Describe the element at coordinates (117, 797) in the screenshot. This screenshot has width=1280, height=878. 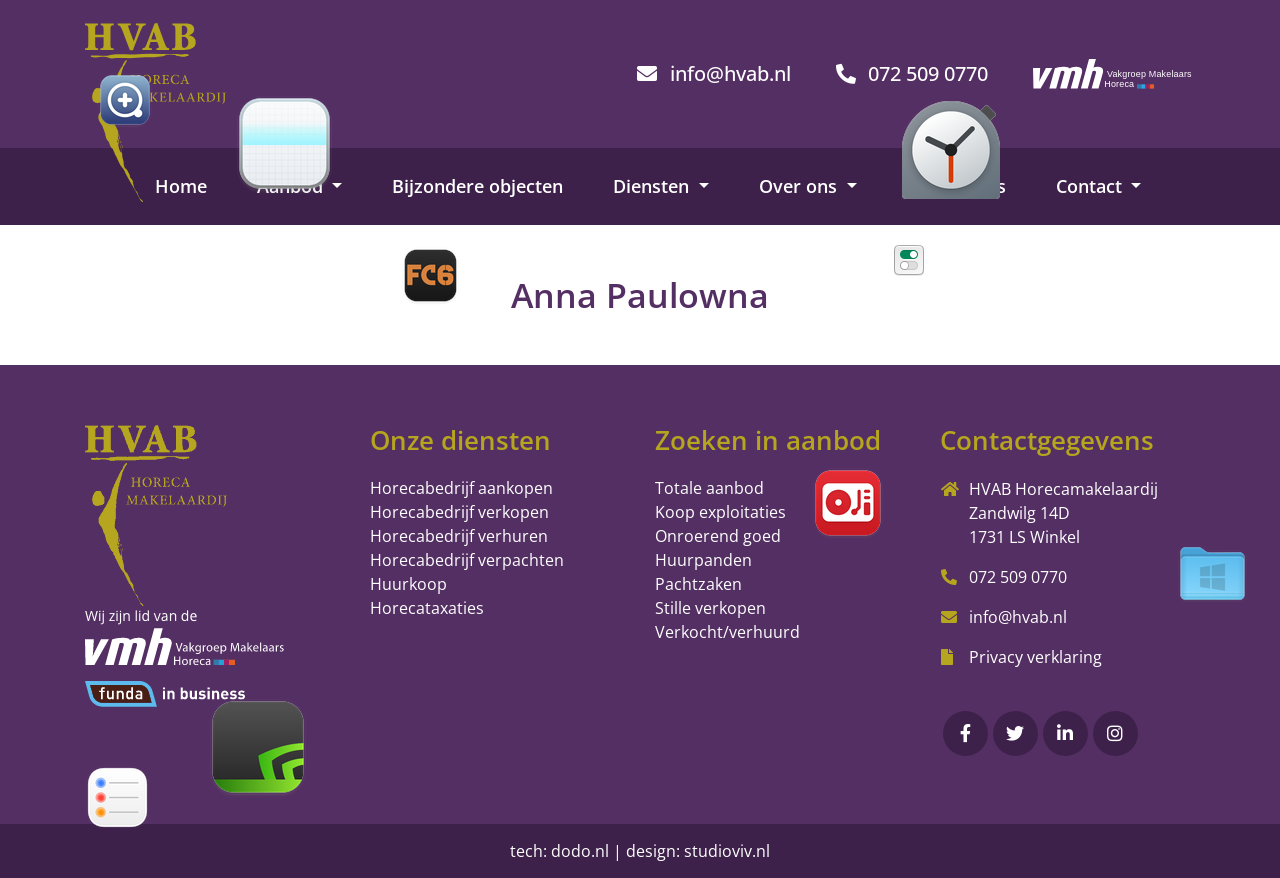
I see `open gnome to-do app` at that location.